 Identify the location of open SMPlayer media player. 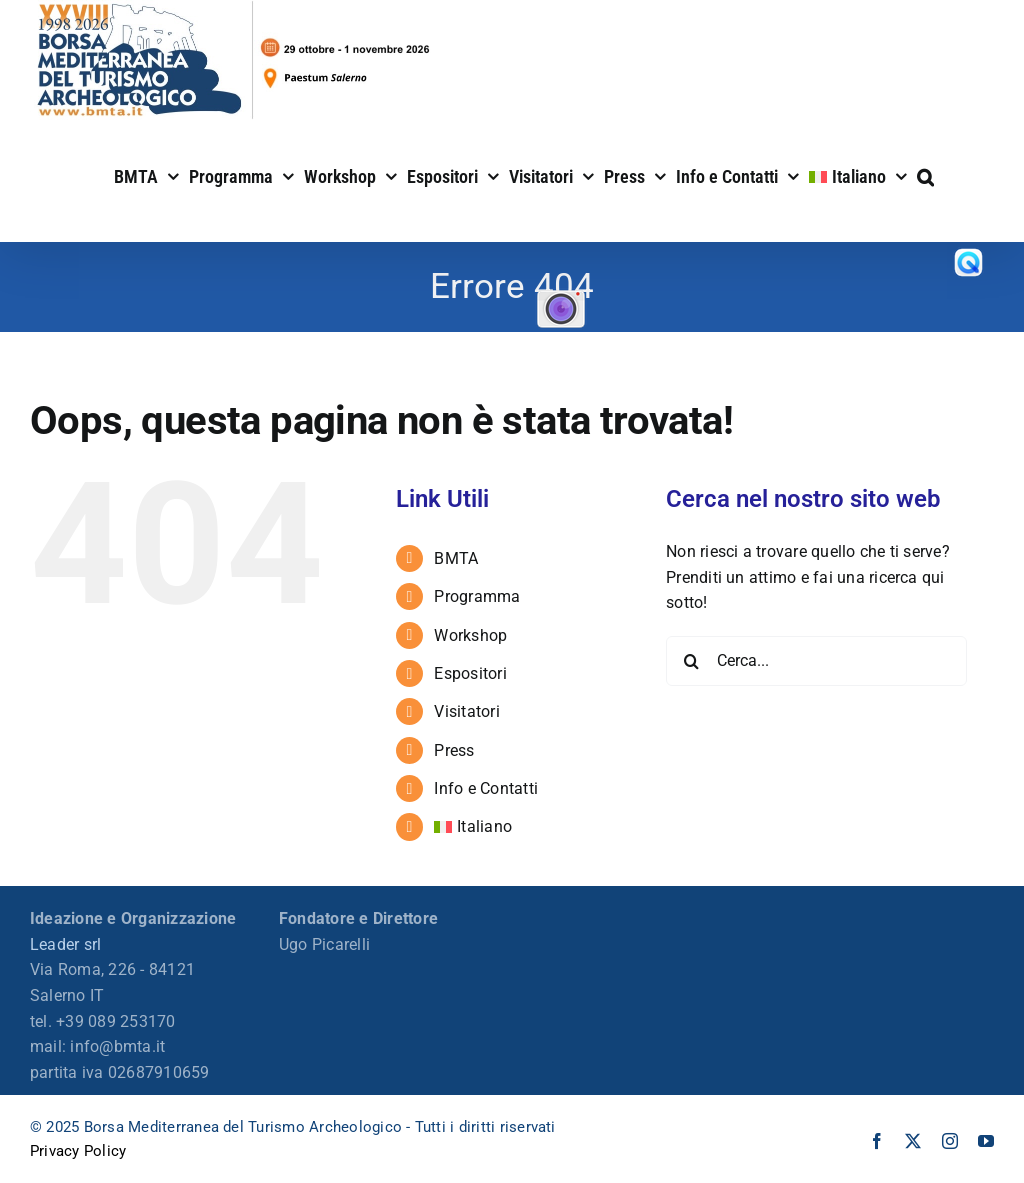
(968, 262).